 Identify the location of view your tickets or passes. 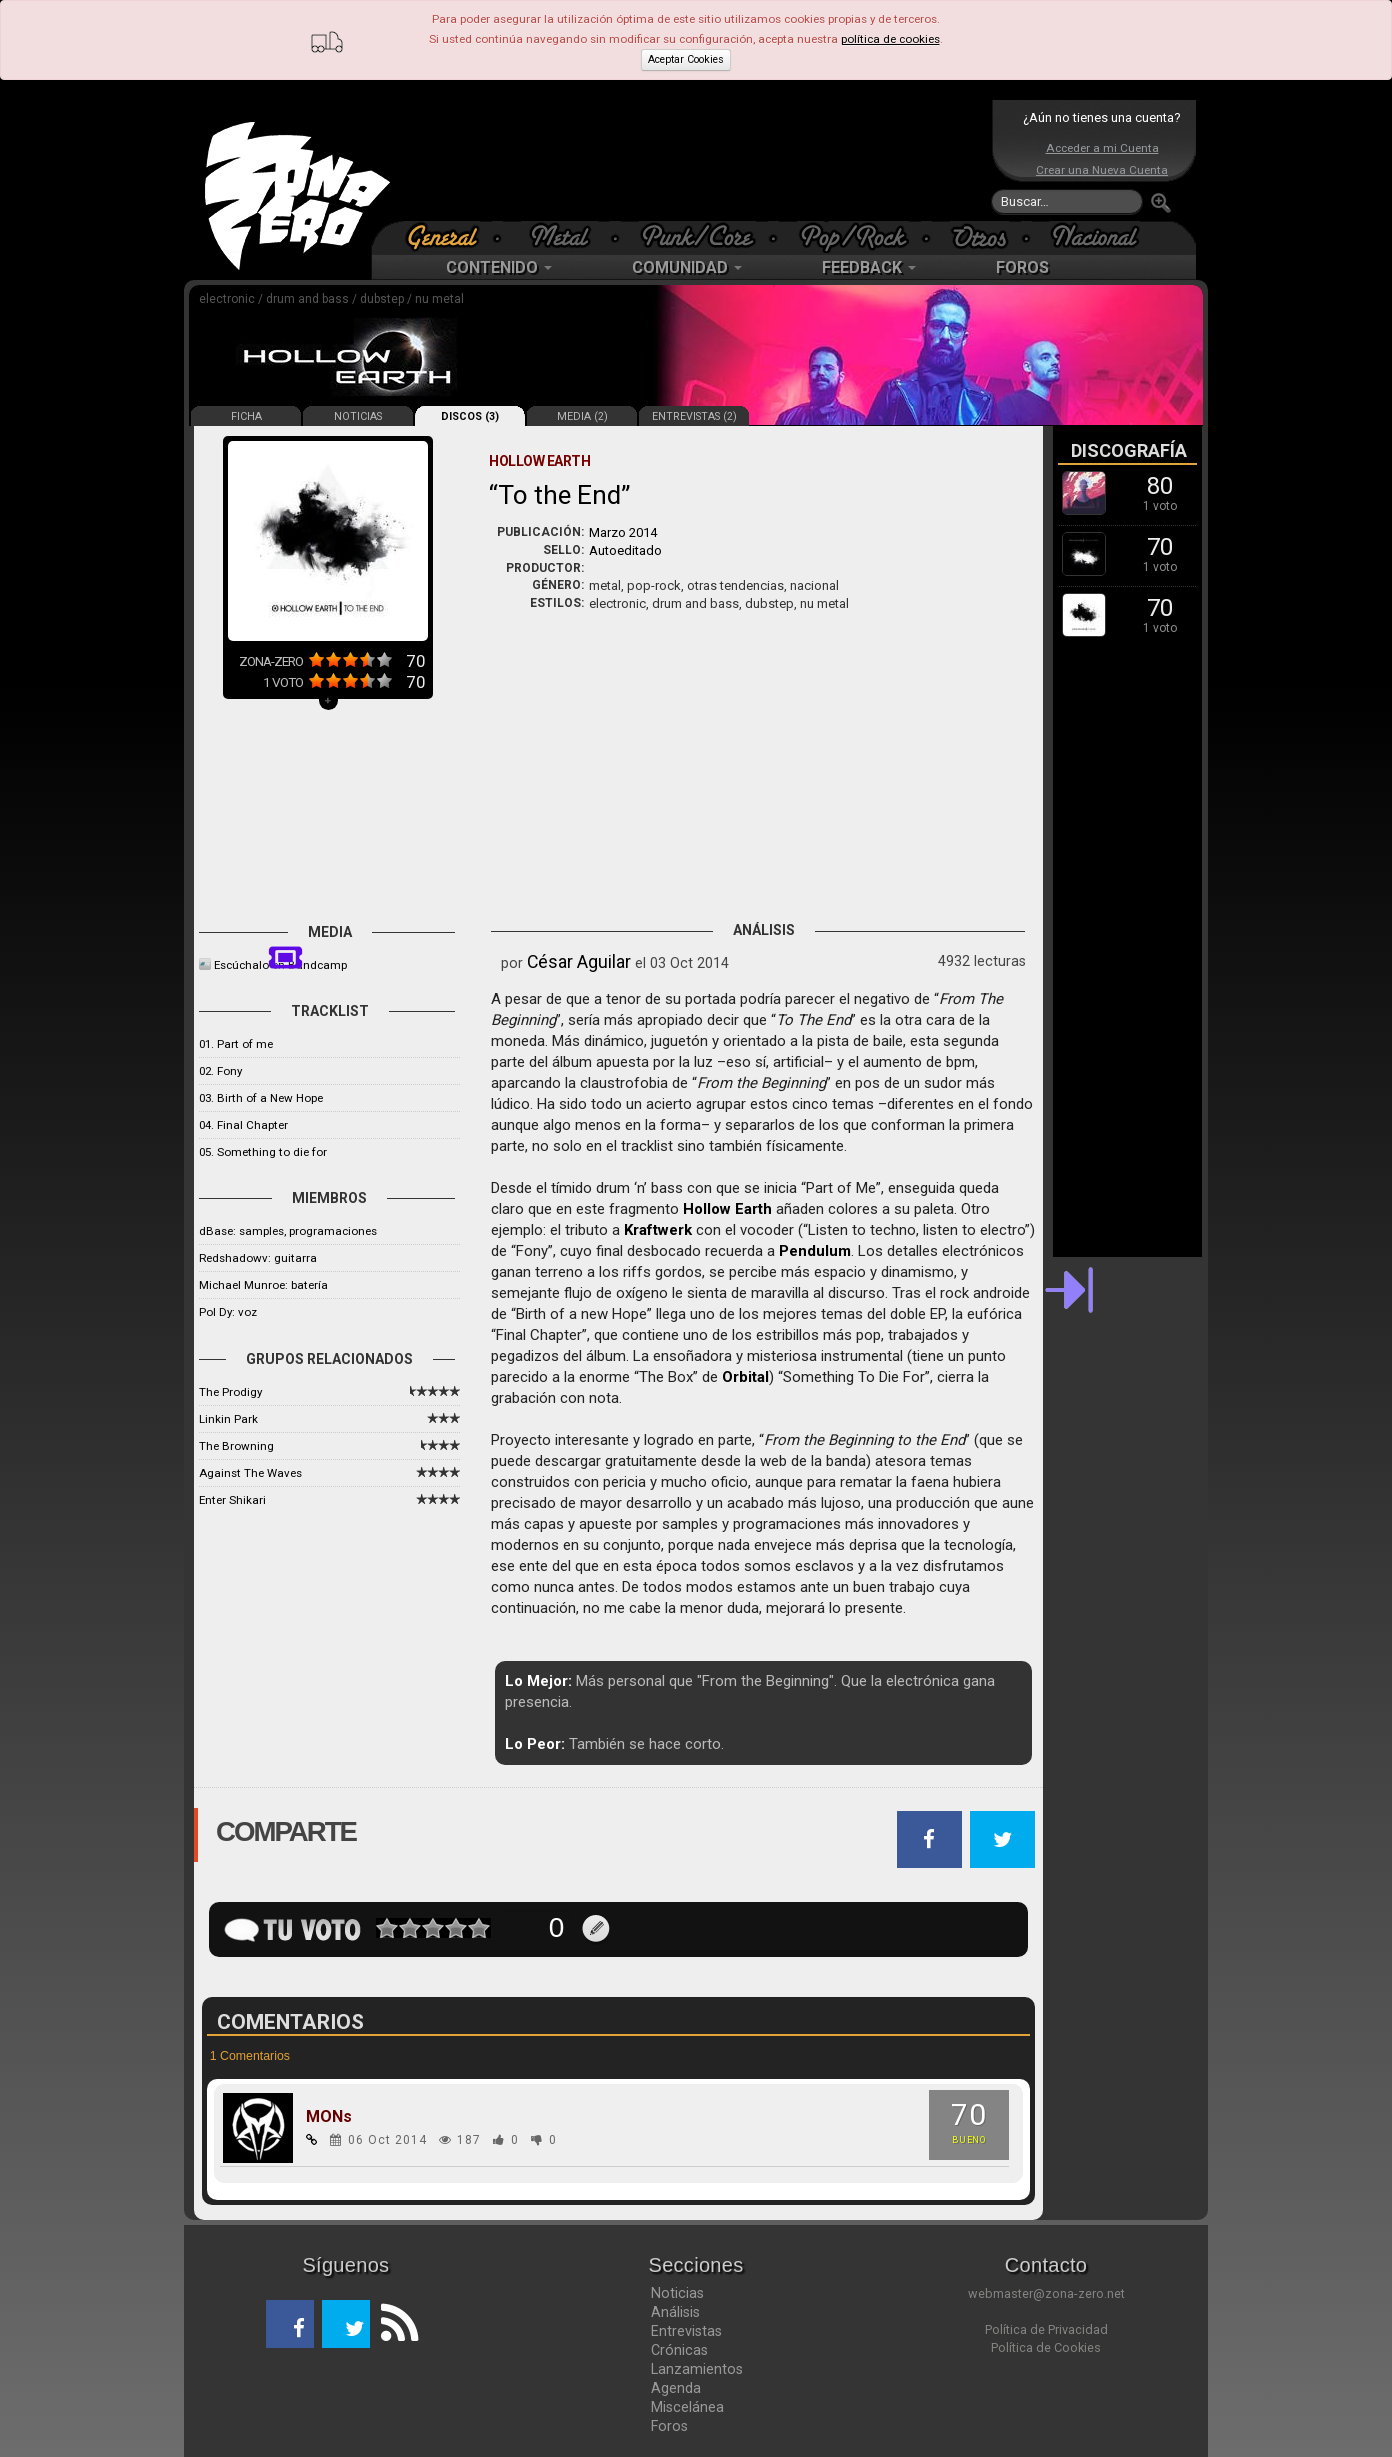
(285, 957).